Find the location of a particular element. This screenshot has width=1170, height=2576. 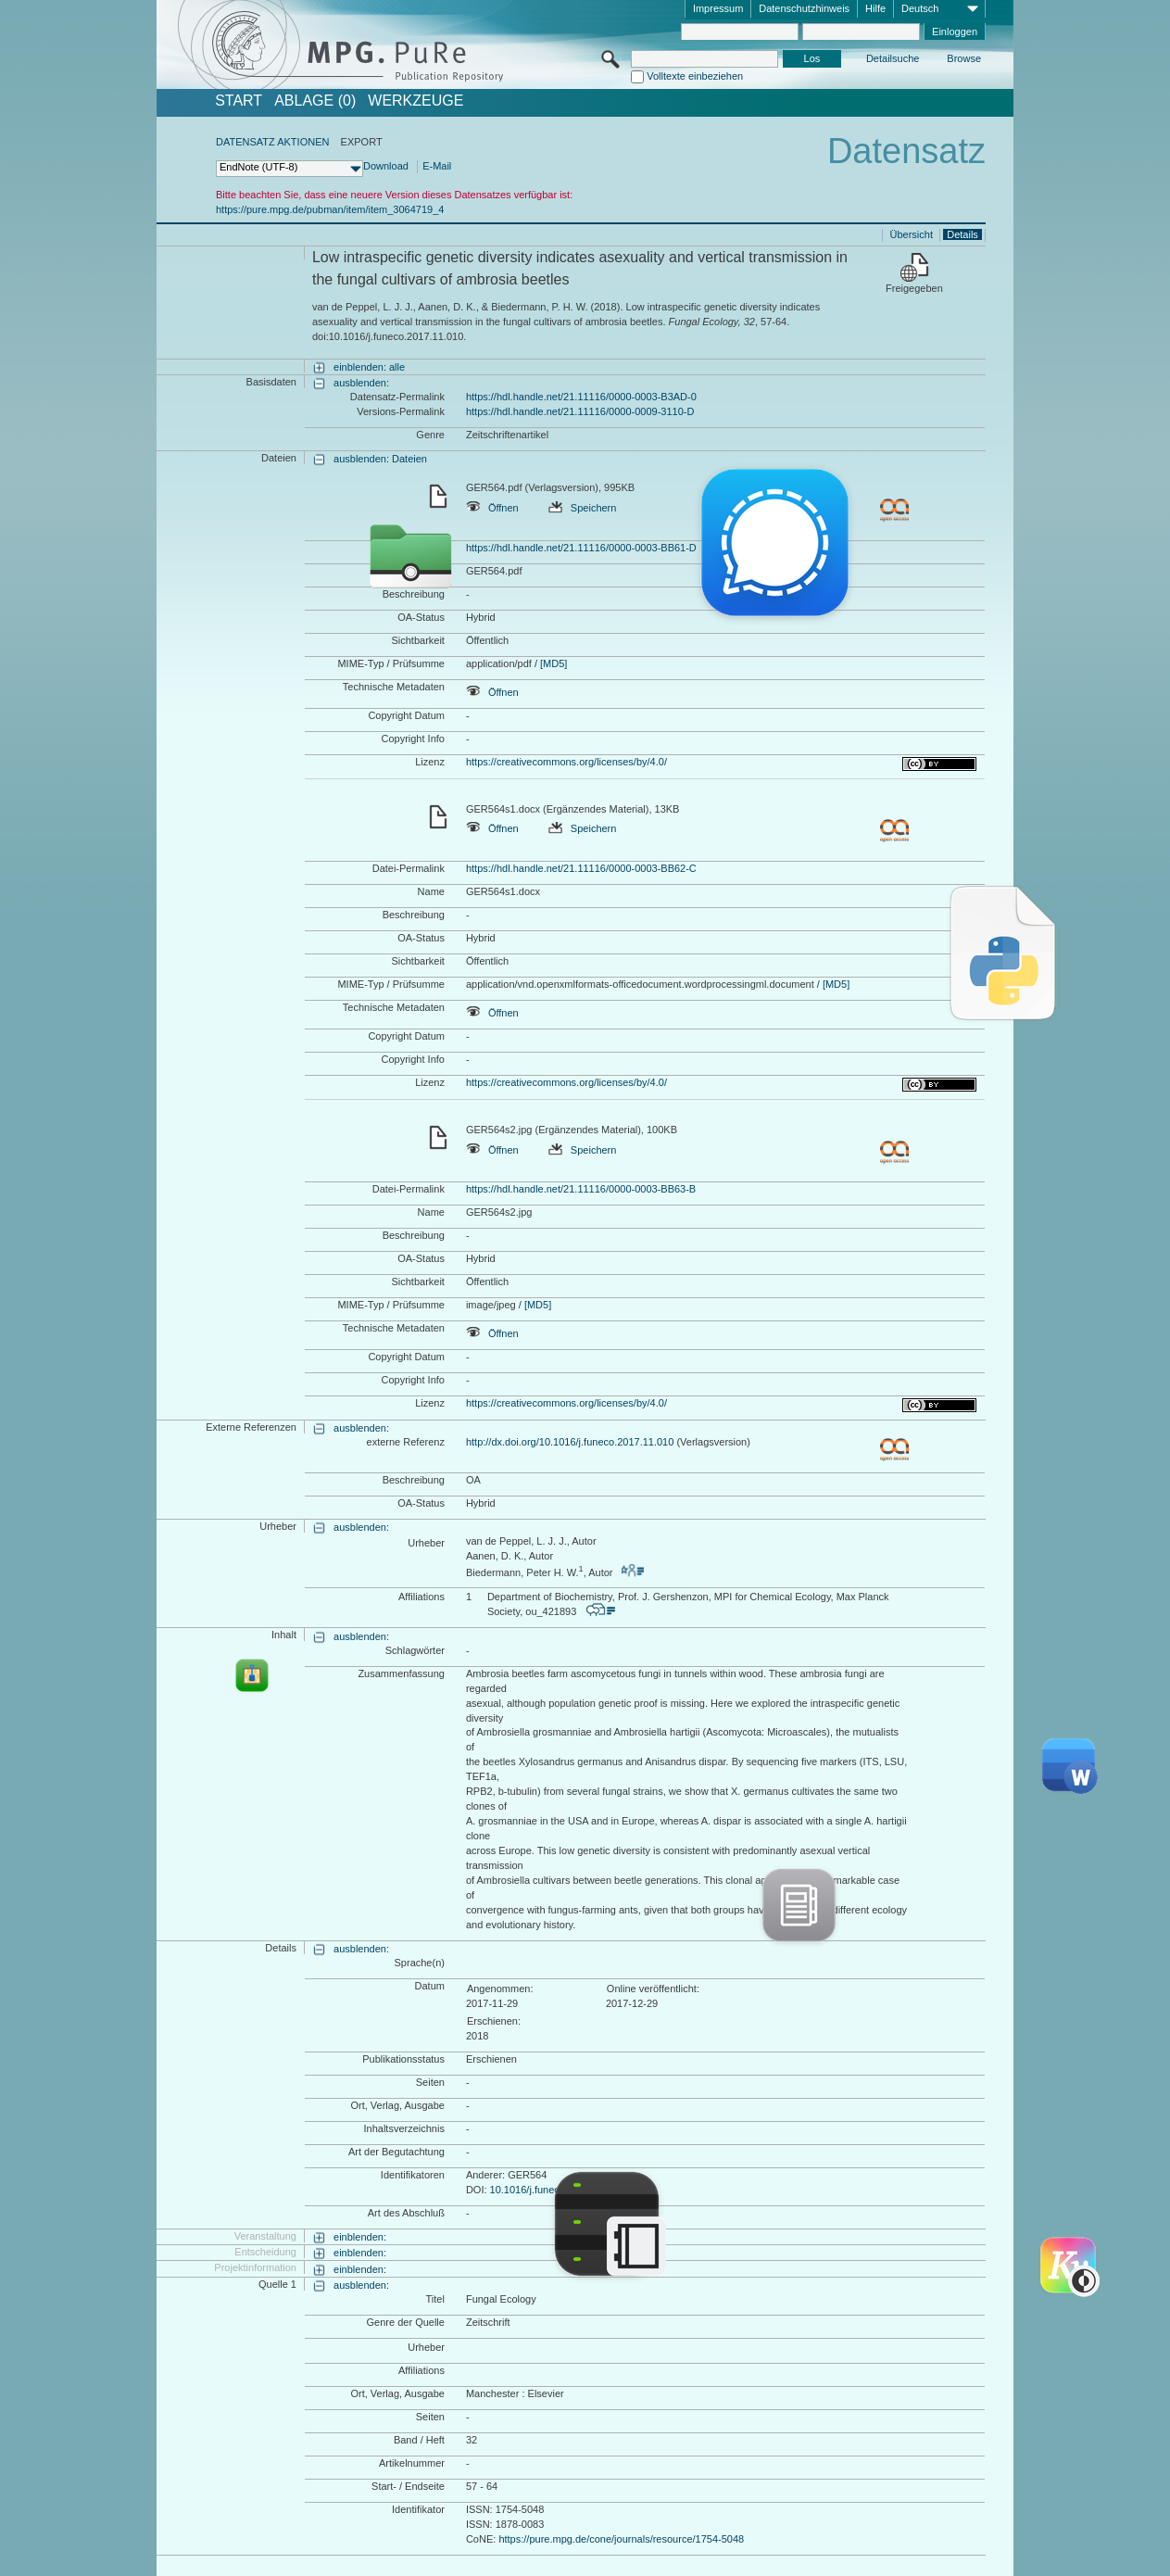

open kvantum theme manager settings is located at coordinates (1068, 2266).